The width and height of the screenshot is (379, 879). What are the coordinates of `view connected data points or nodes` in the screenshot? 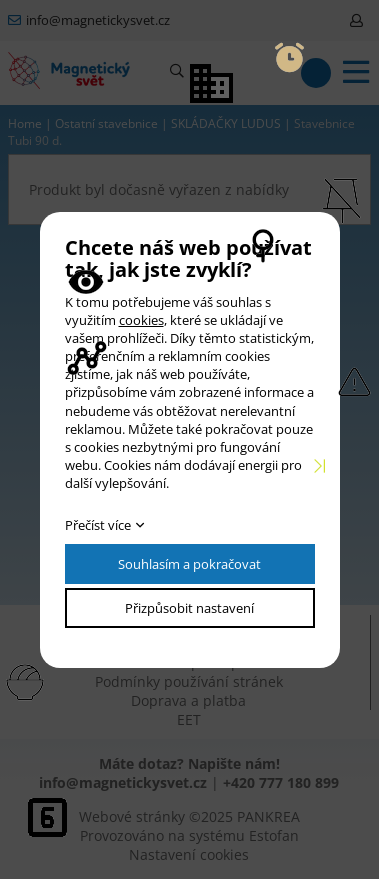 It's located at (87, 358).